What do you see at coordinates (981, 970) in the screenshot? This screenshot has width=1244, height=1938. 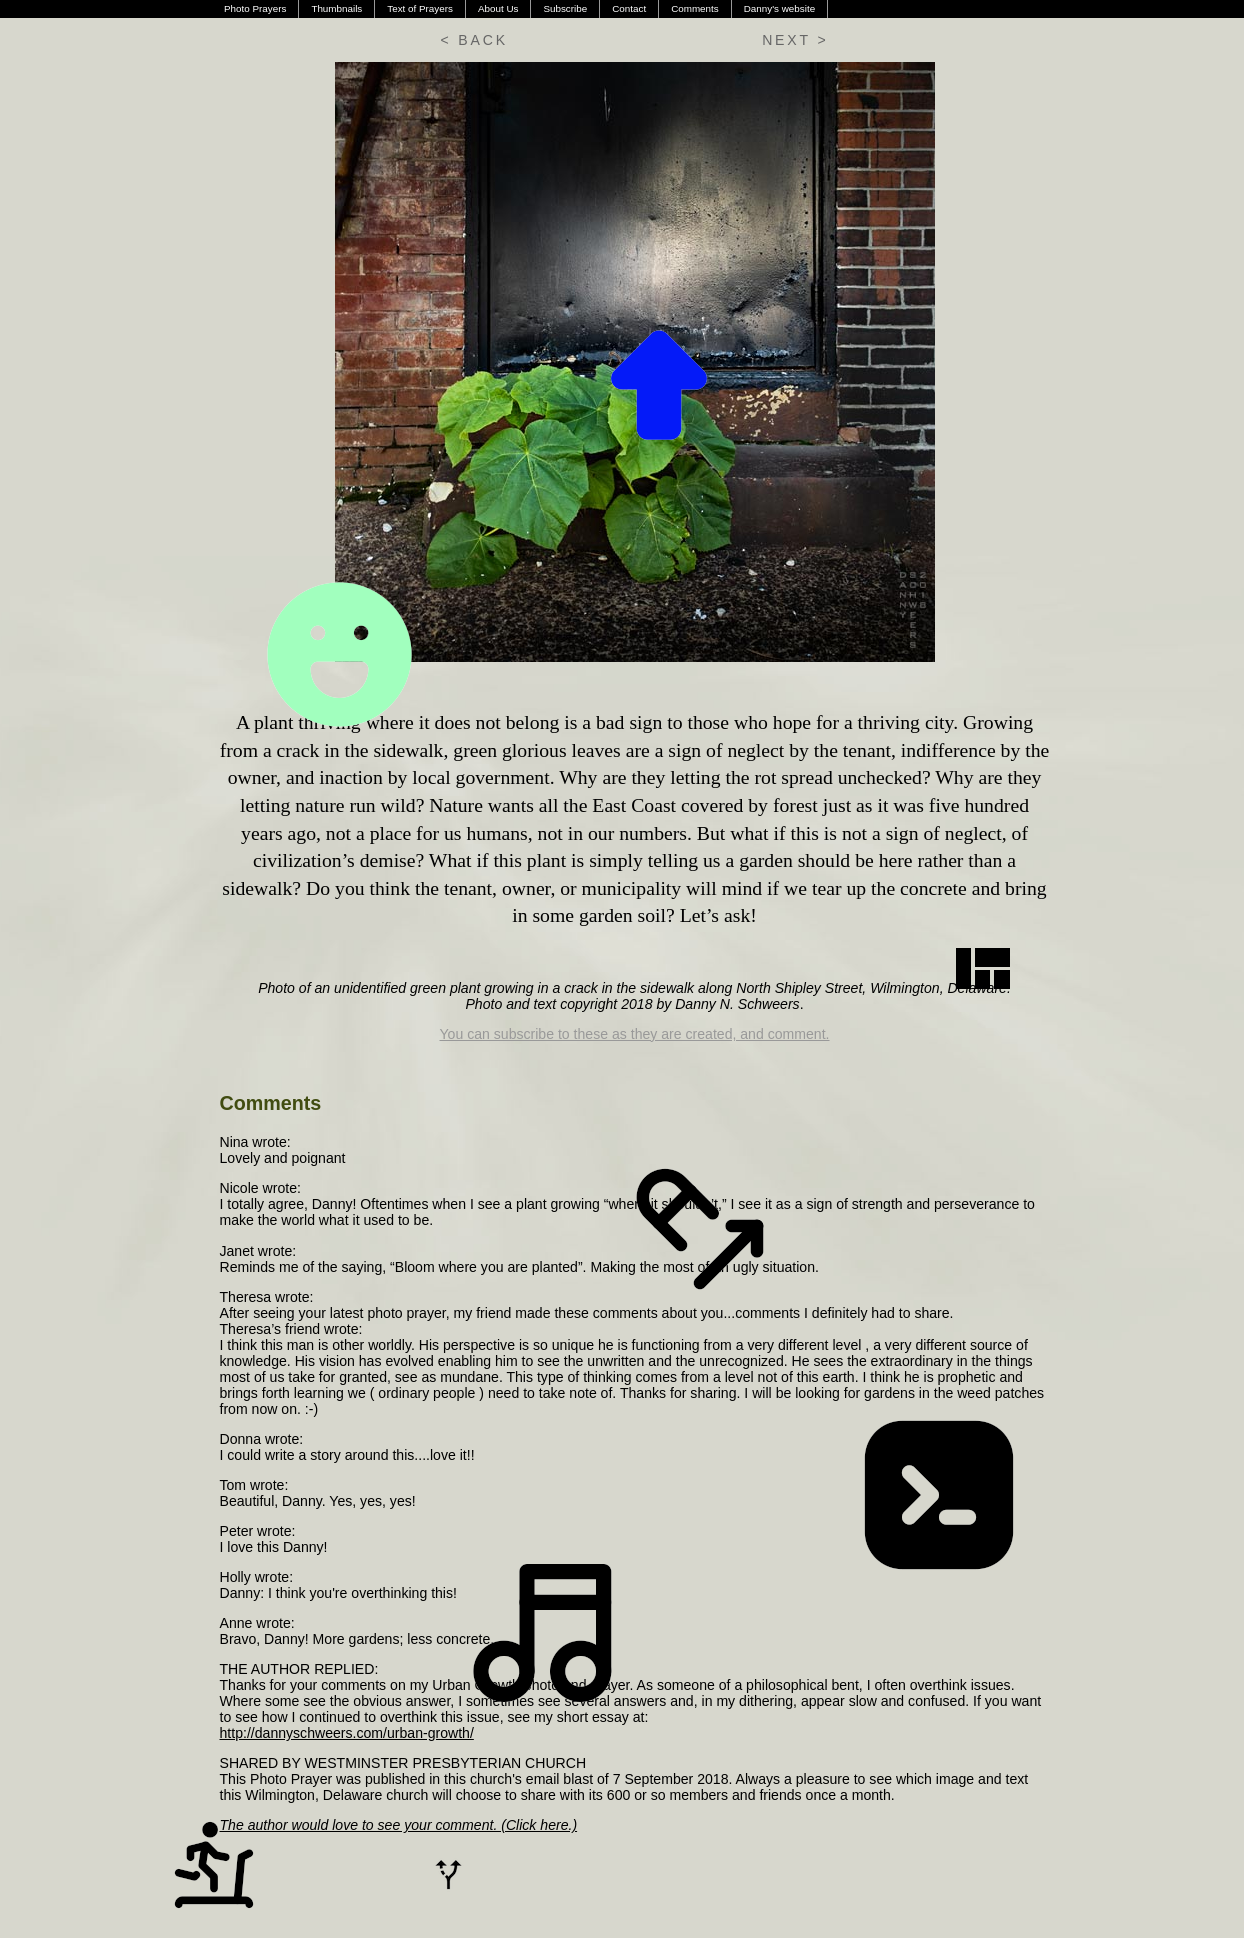 I see `switch to quilt or mosaic view layout` at bounding box center [981, 970].